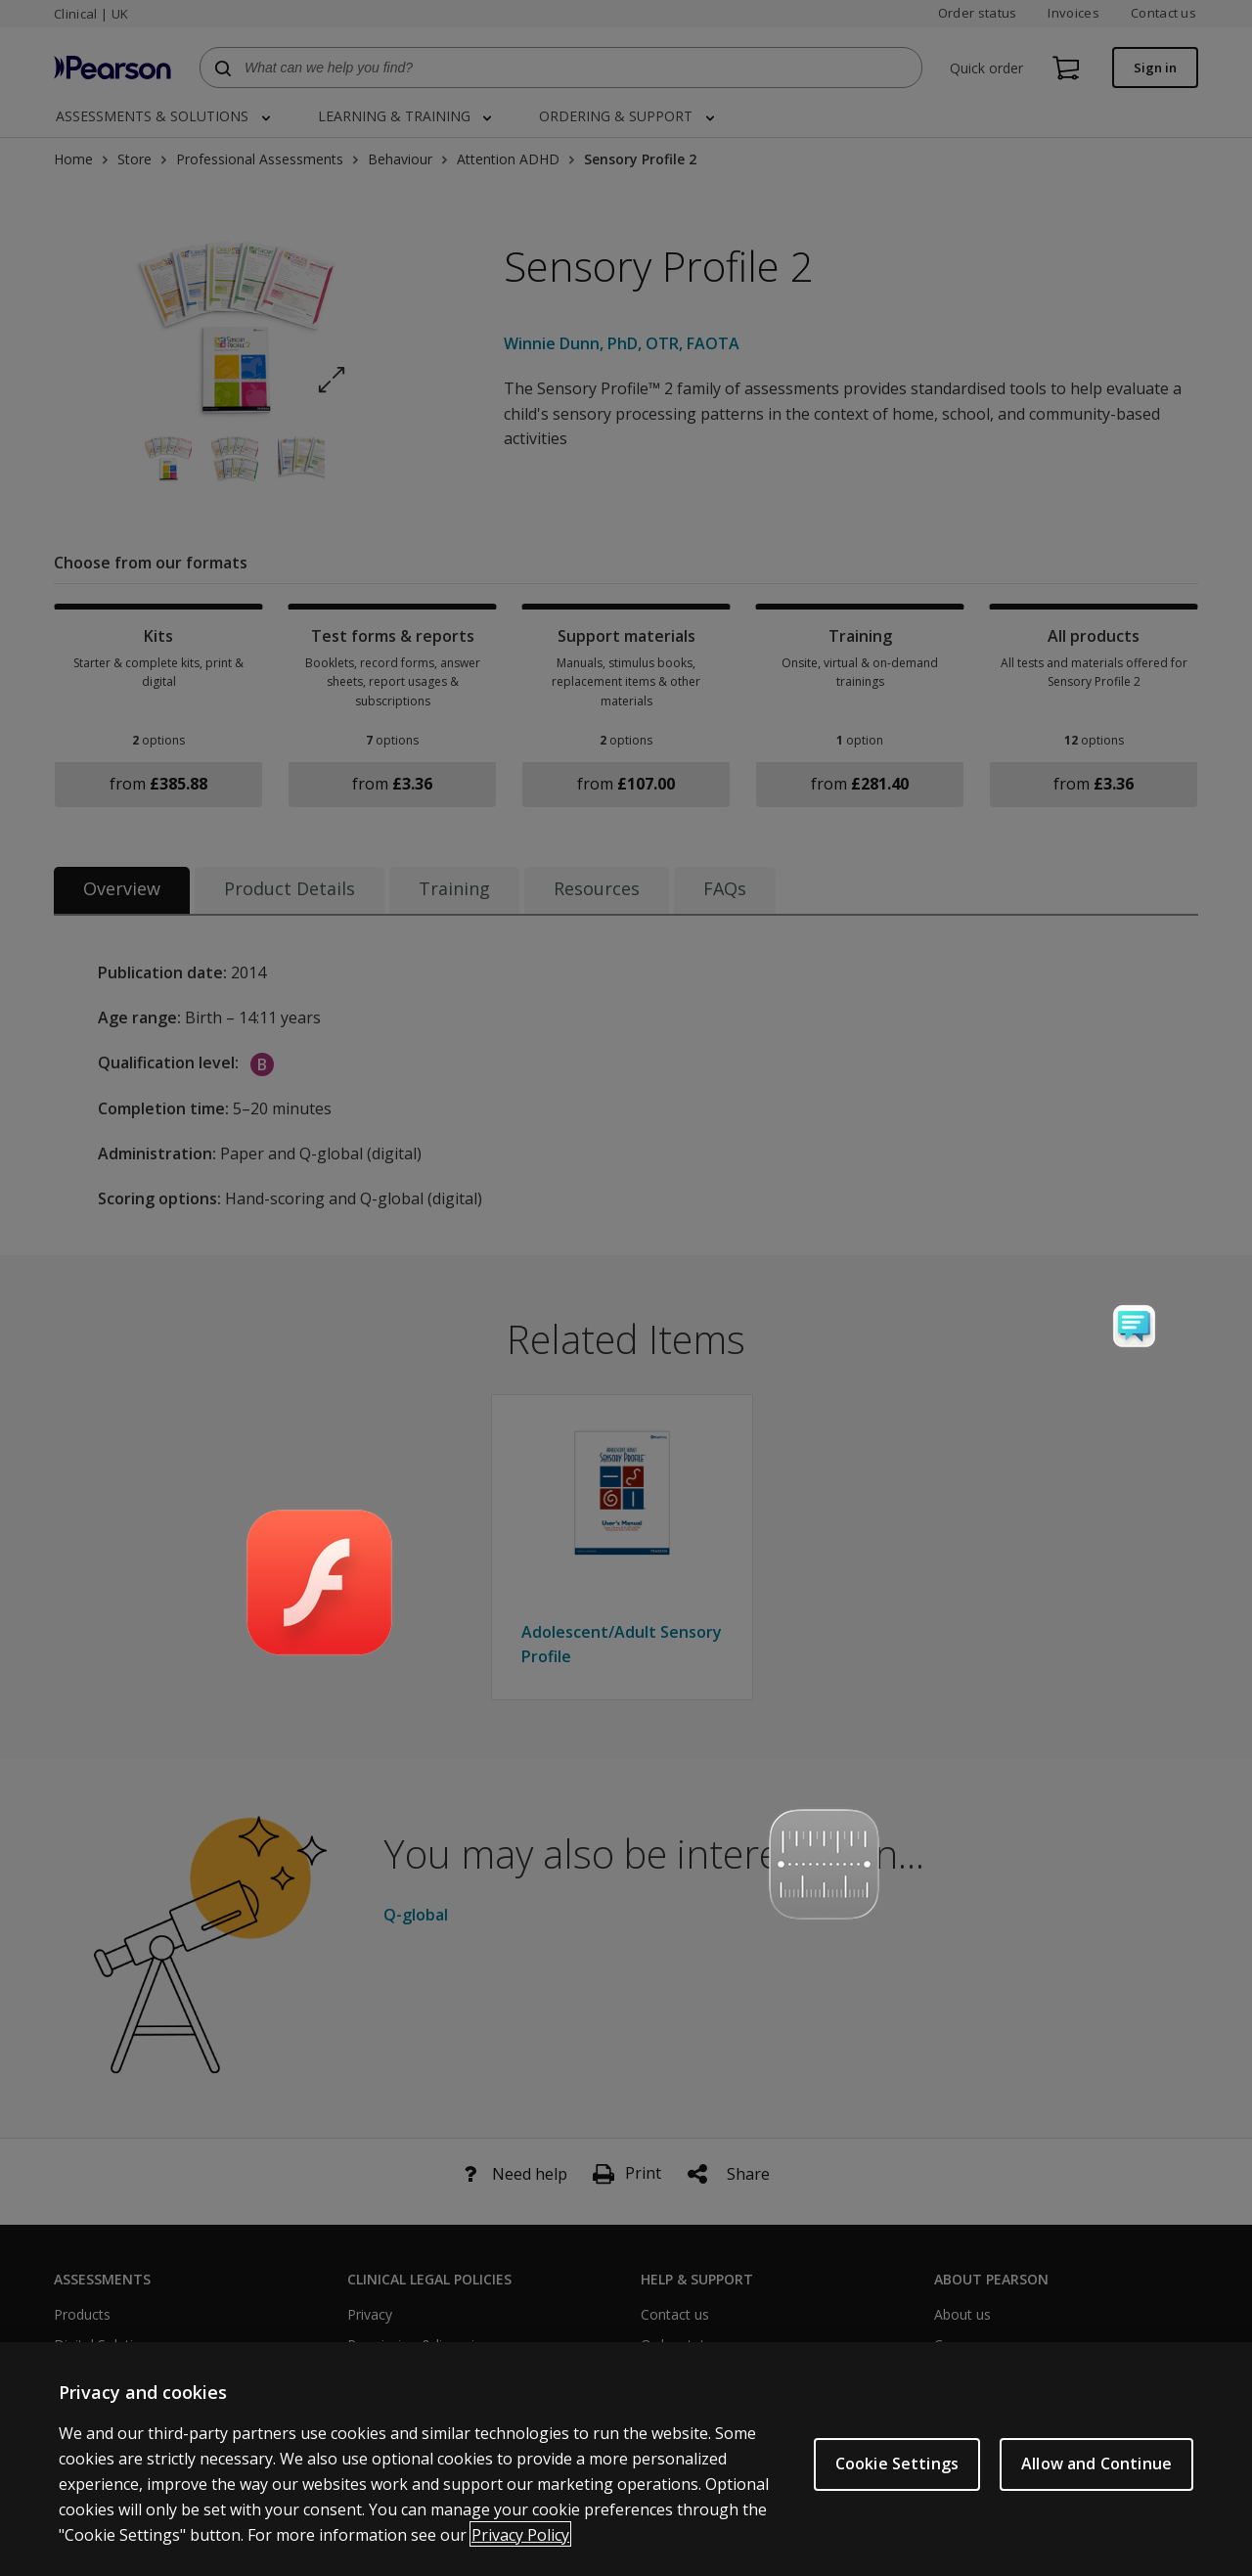 The height and width of the screenshot is (2576, 1252). What do you see at coordinates (824, 1864) in the screenshot?
I see `open the Measure app` at bounding box center [824, 1864].